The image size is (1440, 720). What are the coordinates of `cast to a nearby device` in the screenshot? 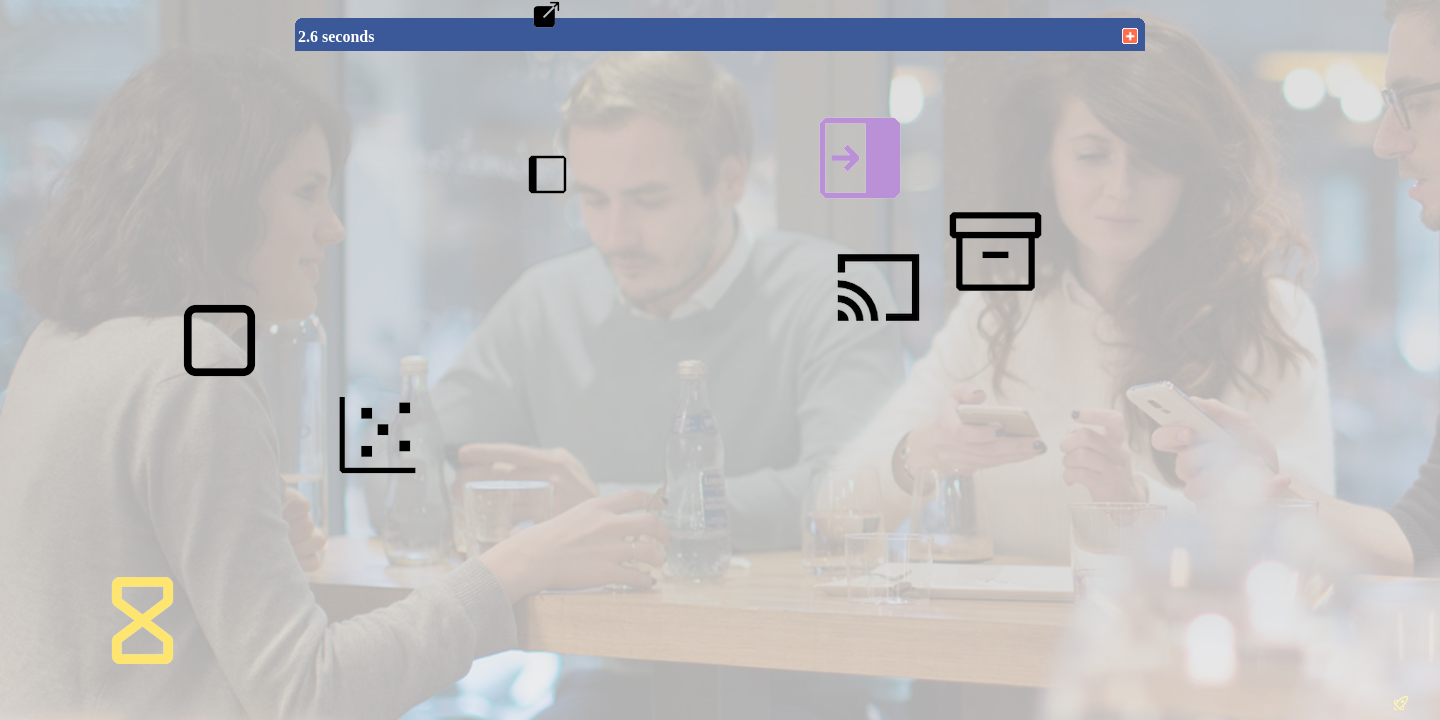 It's located at (878, 287).